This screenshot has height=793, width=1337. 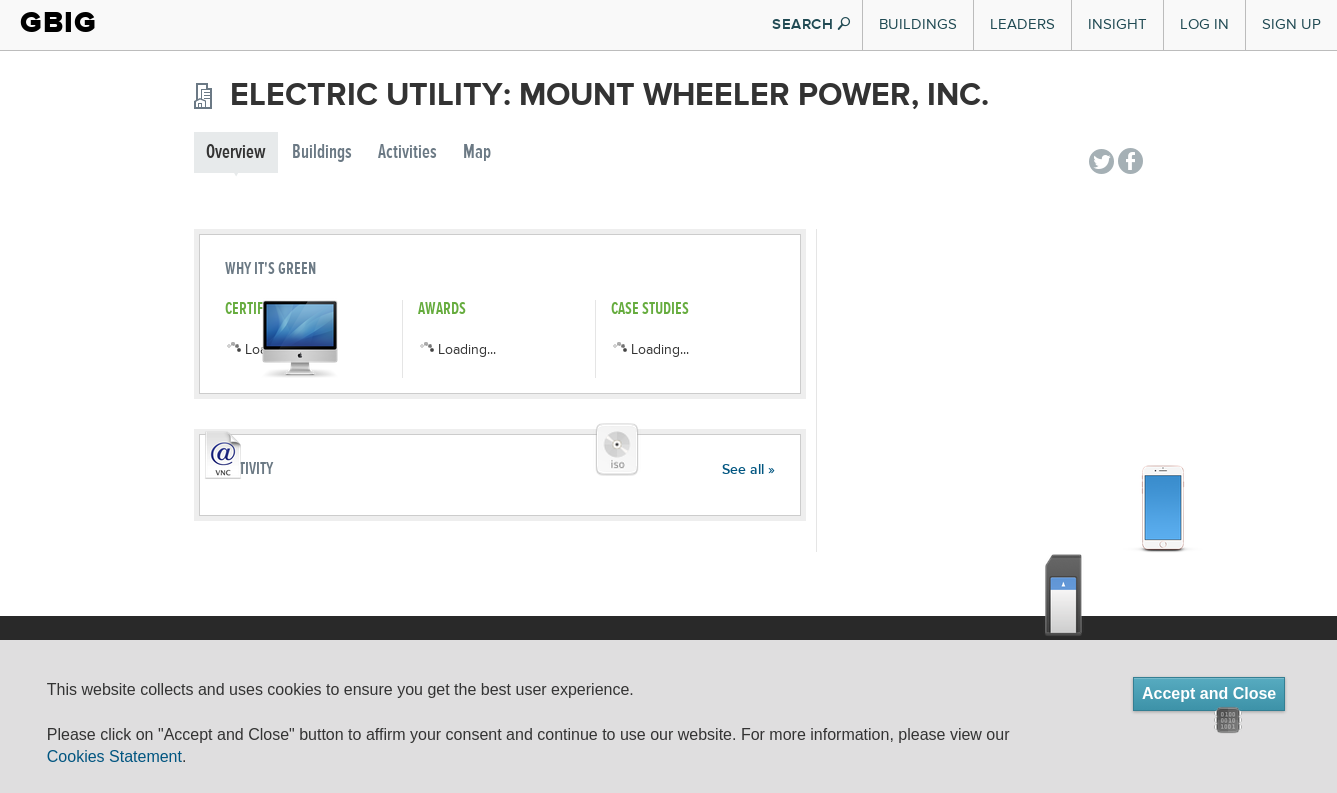 What do you see at coordinates (300, 323) in the screenshot?
I see `represents an iMac desktop computer` at bounding box center [300, 323].